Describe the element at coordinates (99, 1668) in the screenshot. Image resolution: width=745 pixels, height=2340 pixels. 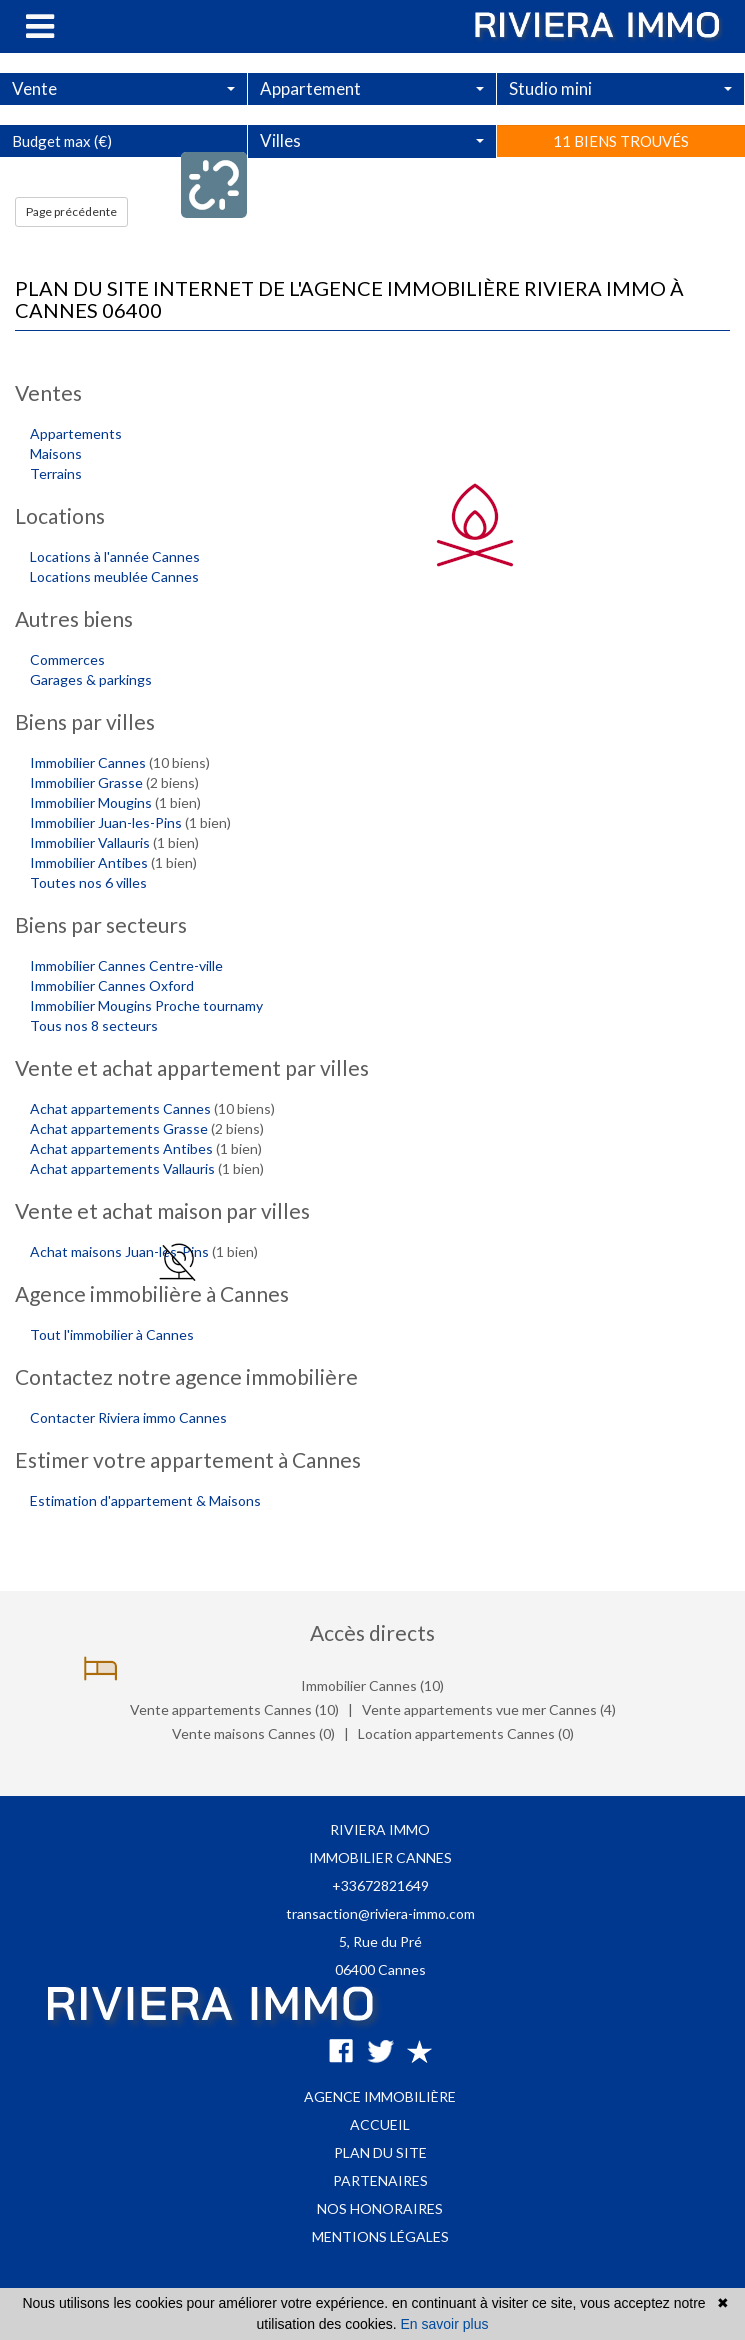
I see `view hotel or accommodation options` at that location.